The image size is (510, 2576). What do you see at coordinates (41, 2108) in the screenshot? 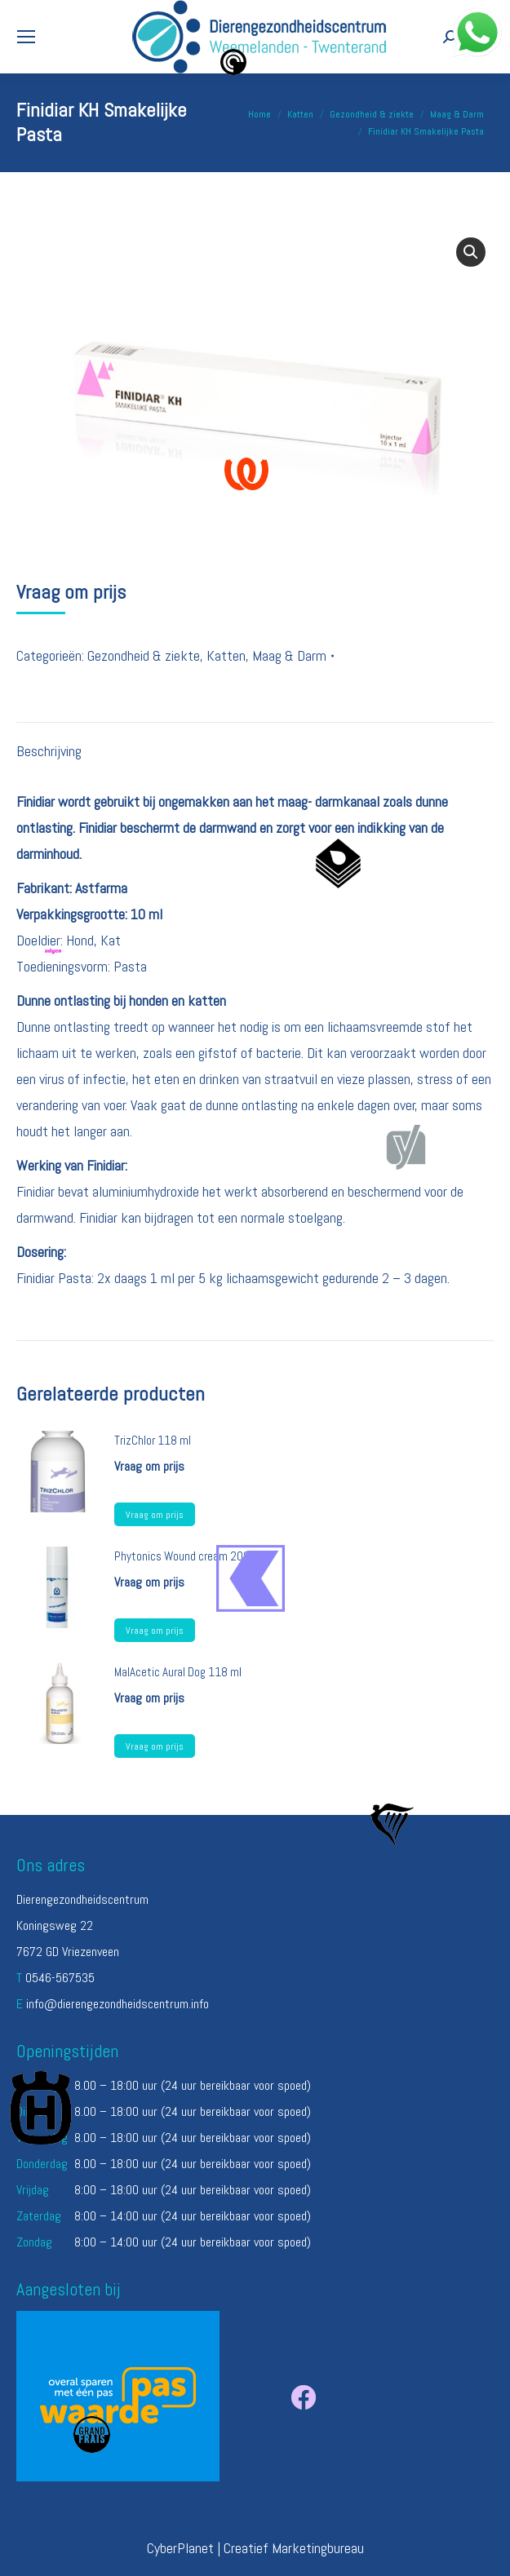
I see `husqvarna brand logo` at bounding box center [41, 2108].